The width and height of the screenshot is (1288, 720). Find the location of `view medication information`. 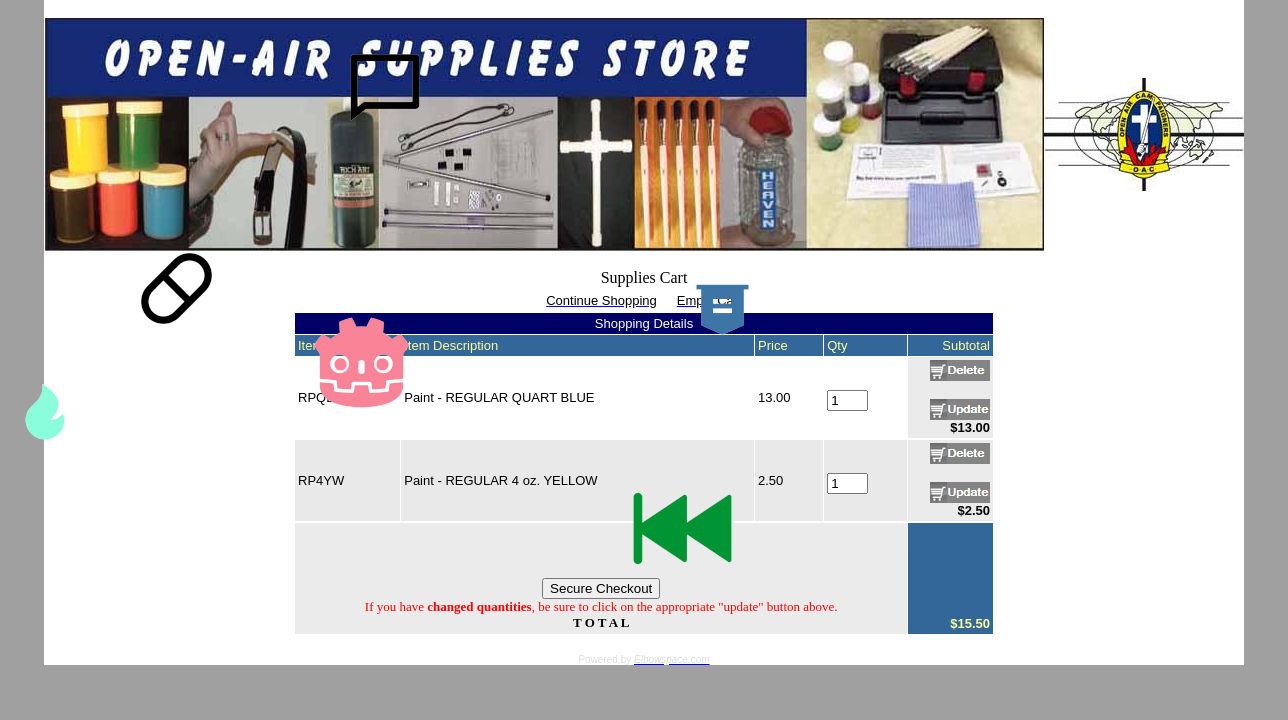

view medication information is located at coordinates (176, 288).